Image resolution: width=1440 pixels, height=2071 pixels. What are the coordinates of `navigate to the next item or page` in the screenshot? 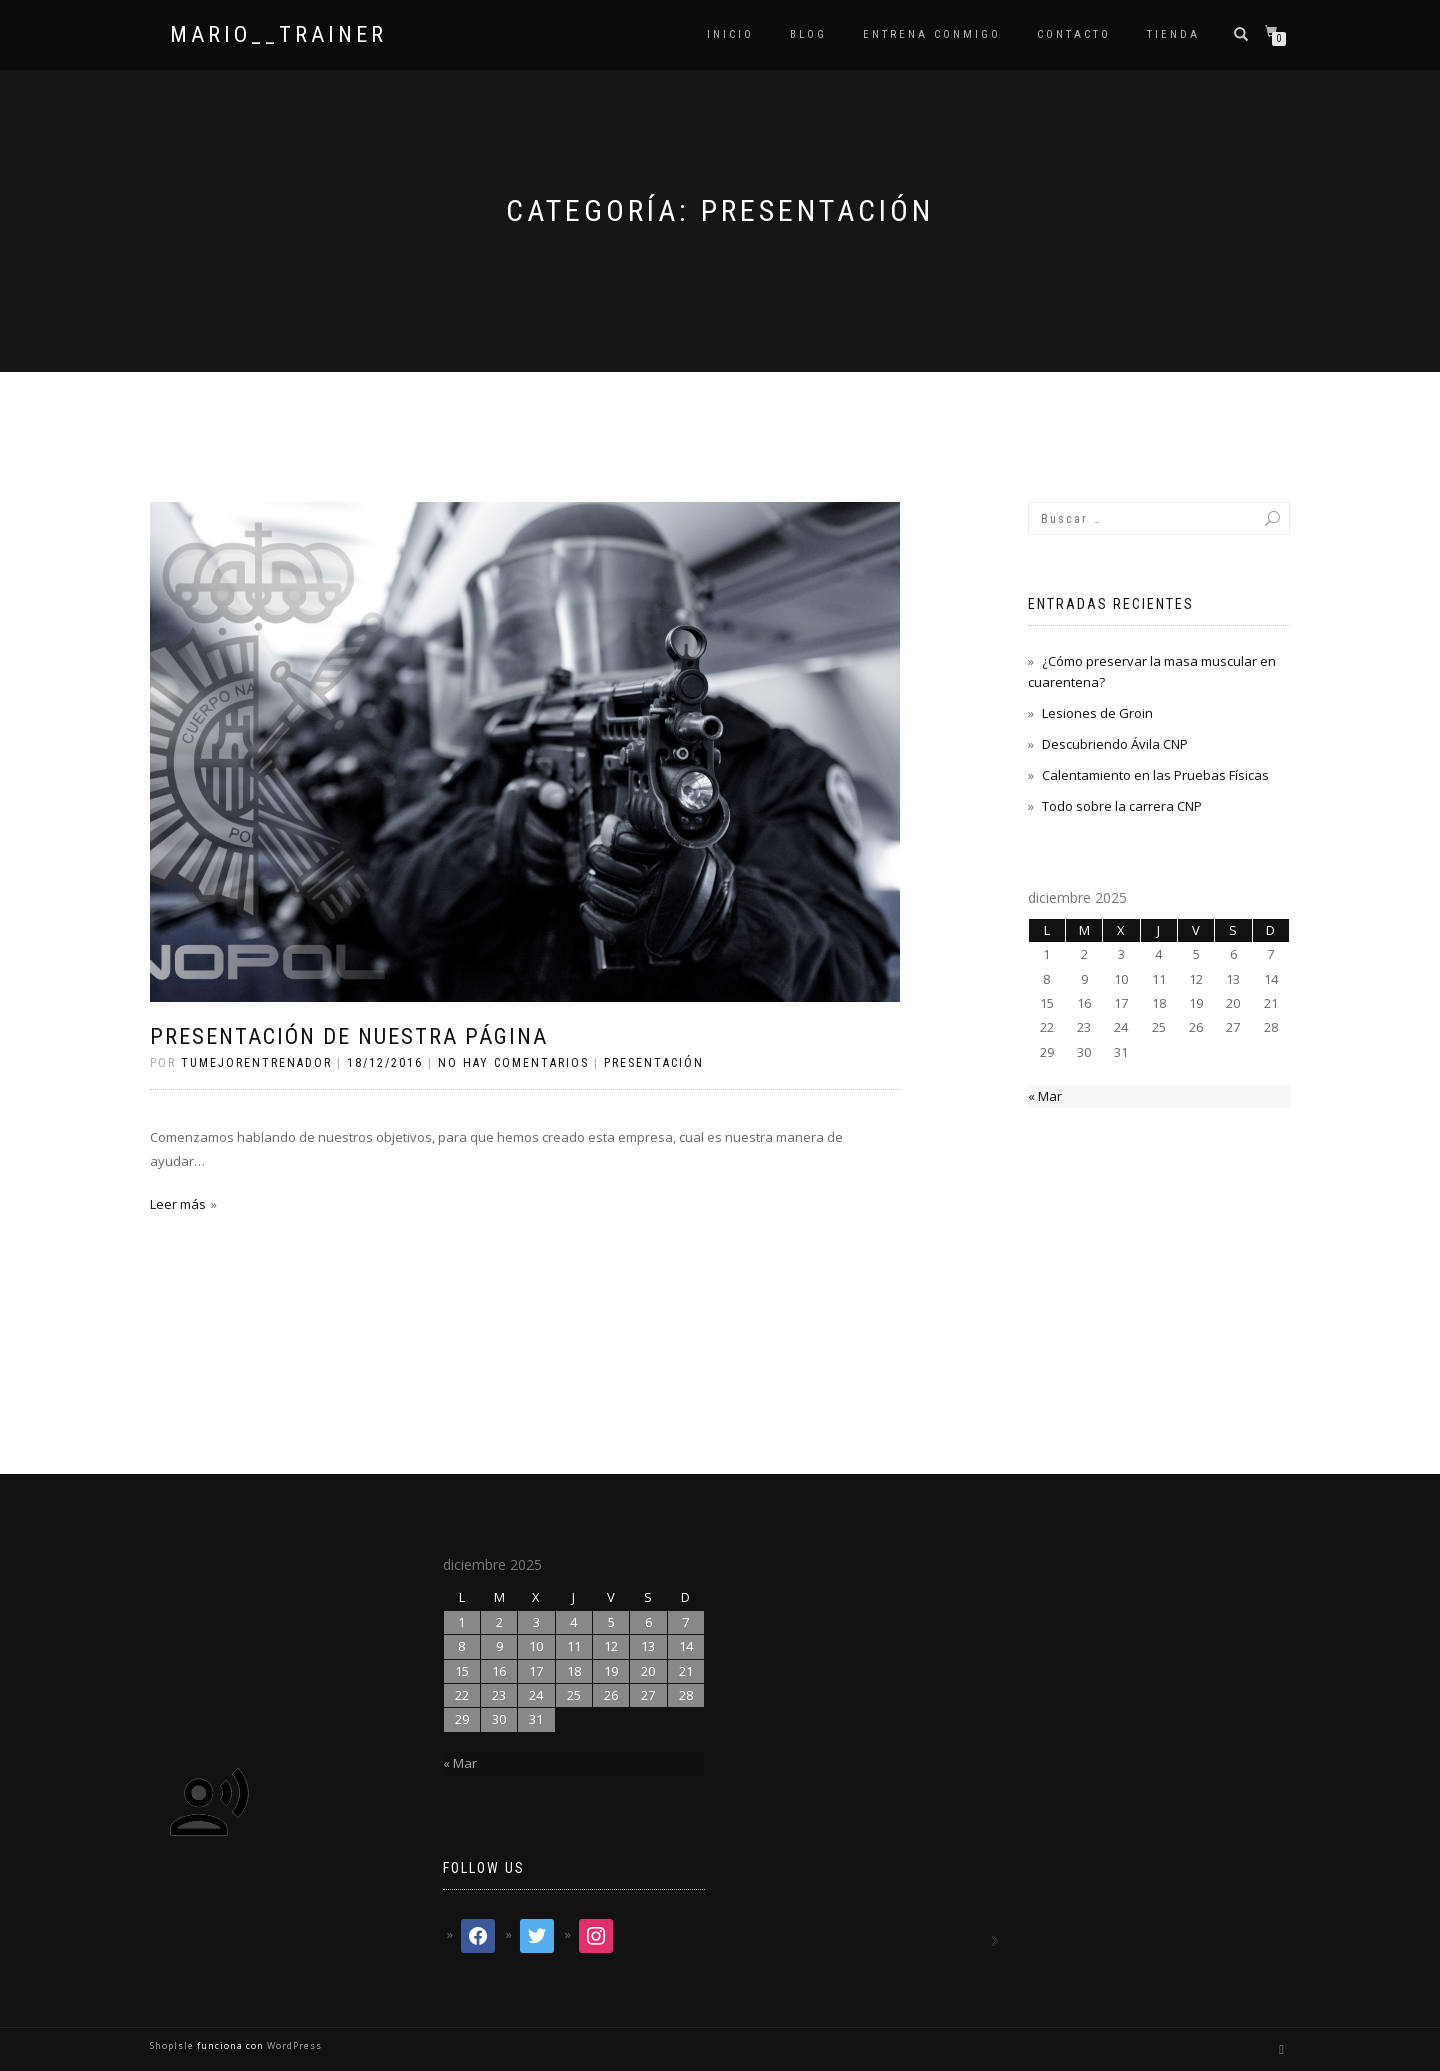 It's located at (995, 1941).